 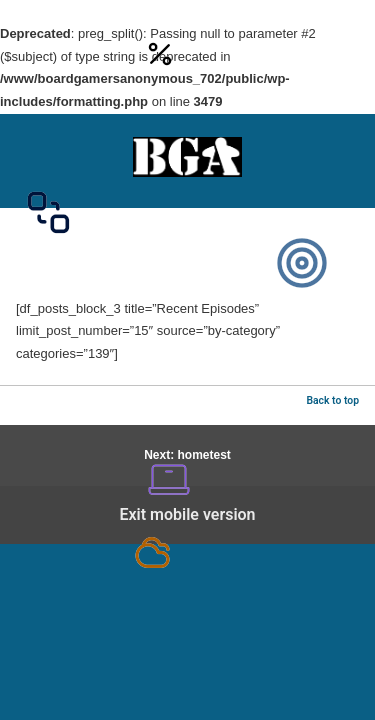 What do you see at coordinates (48, 212) in the screenshot?
I see `send selected object to back of layer stack` at bounding box center [48, 212].